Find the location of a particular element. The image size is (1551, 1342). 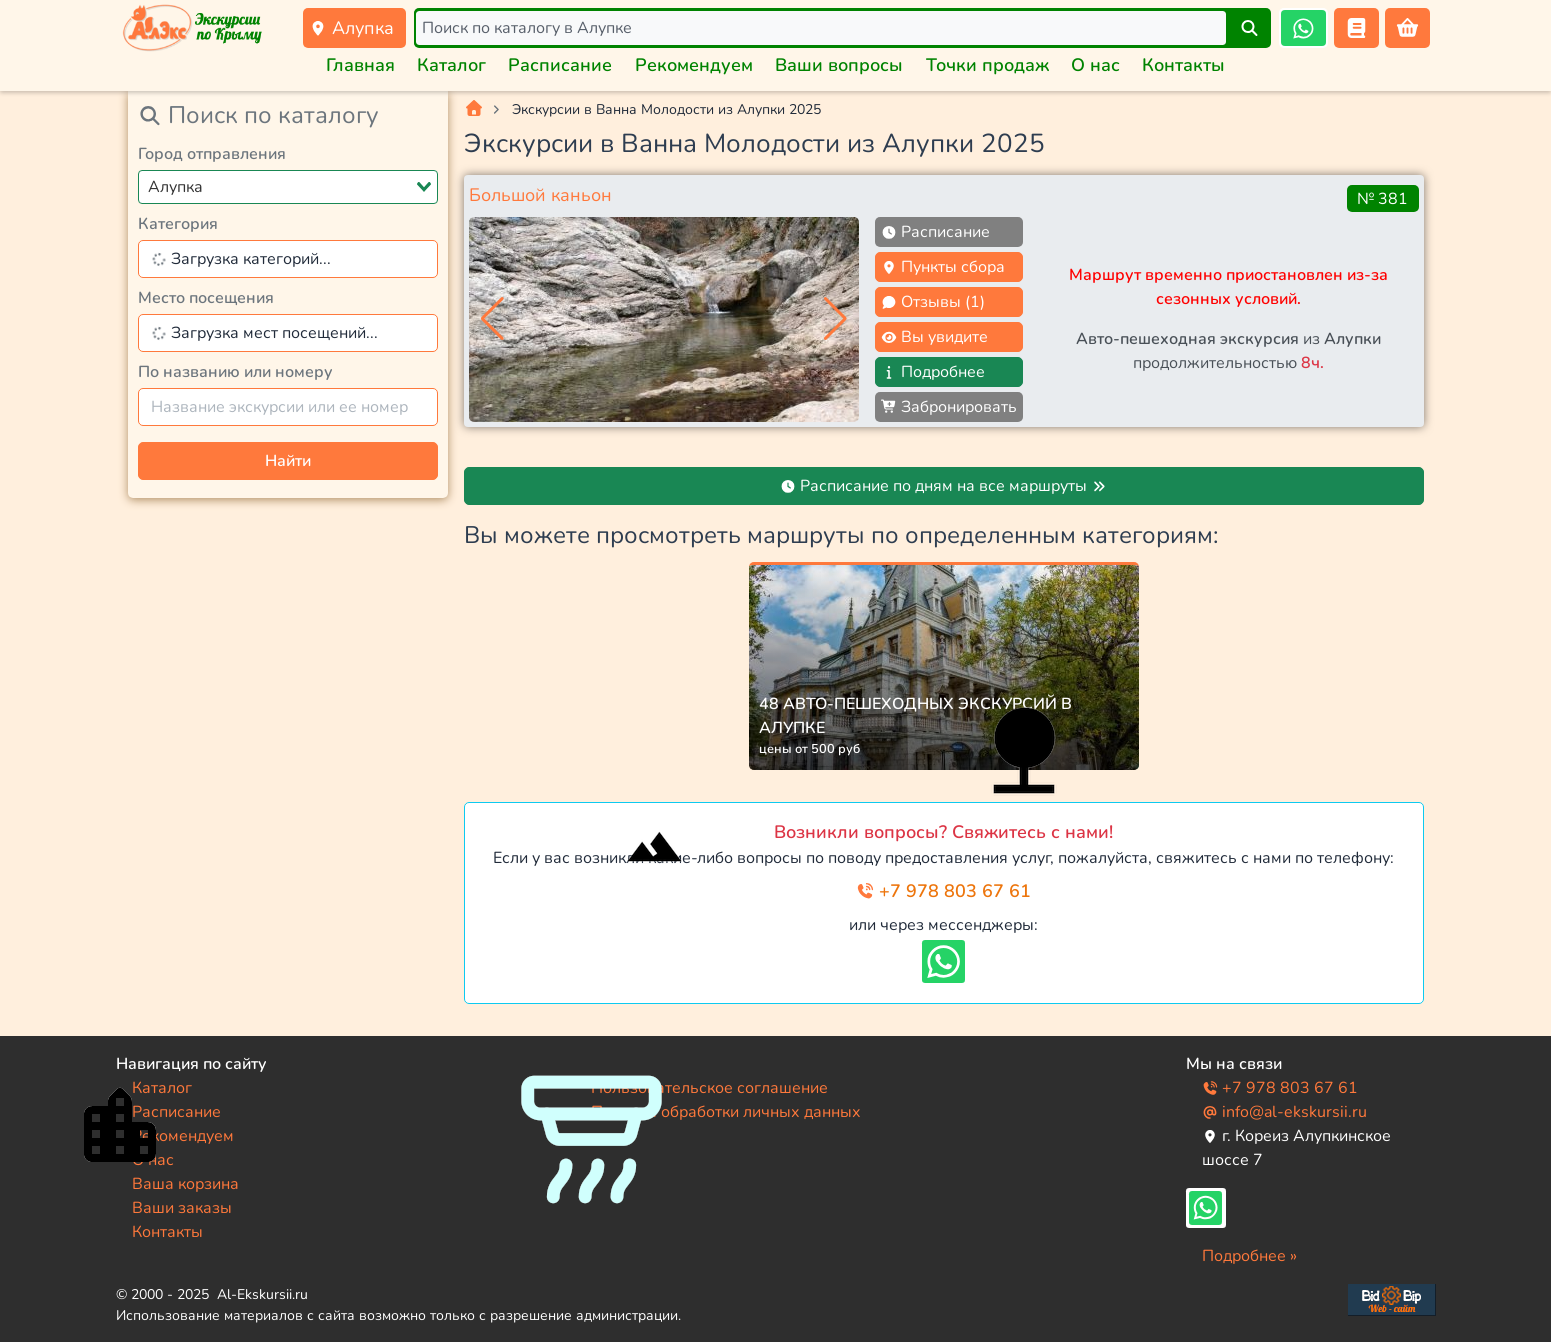

switch to terrain map view is located at coordinates (654, 846).